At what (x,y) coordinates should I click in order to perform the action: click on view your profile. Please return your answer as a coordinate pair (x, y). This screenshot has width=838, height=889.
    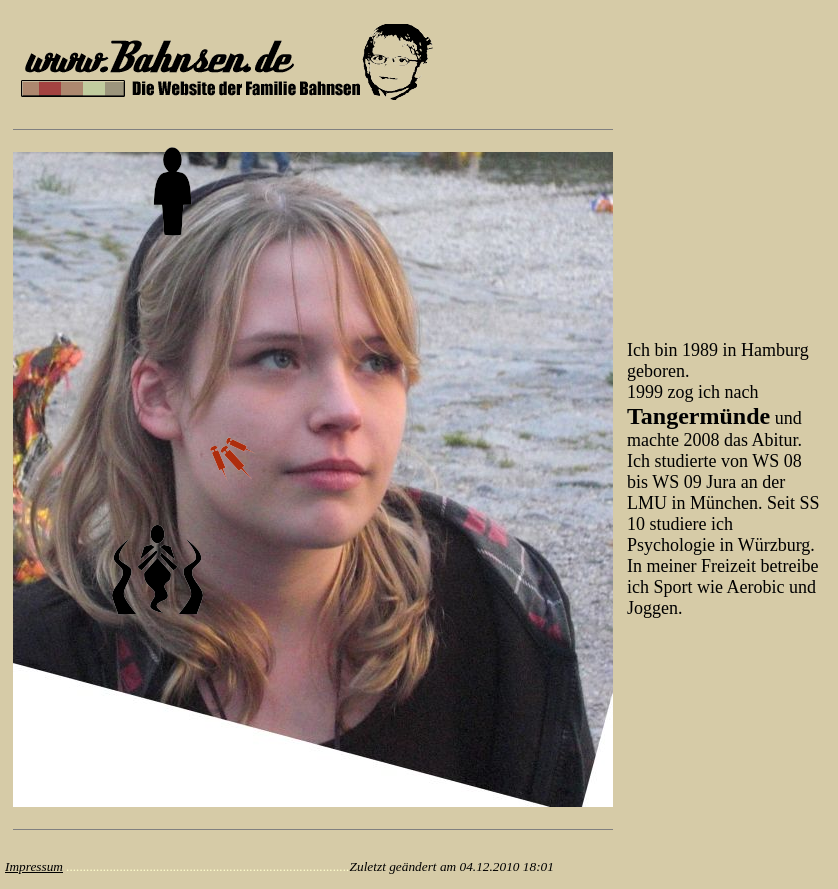
    Looking at the image, I should click on (172, 191).